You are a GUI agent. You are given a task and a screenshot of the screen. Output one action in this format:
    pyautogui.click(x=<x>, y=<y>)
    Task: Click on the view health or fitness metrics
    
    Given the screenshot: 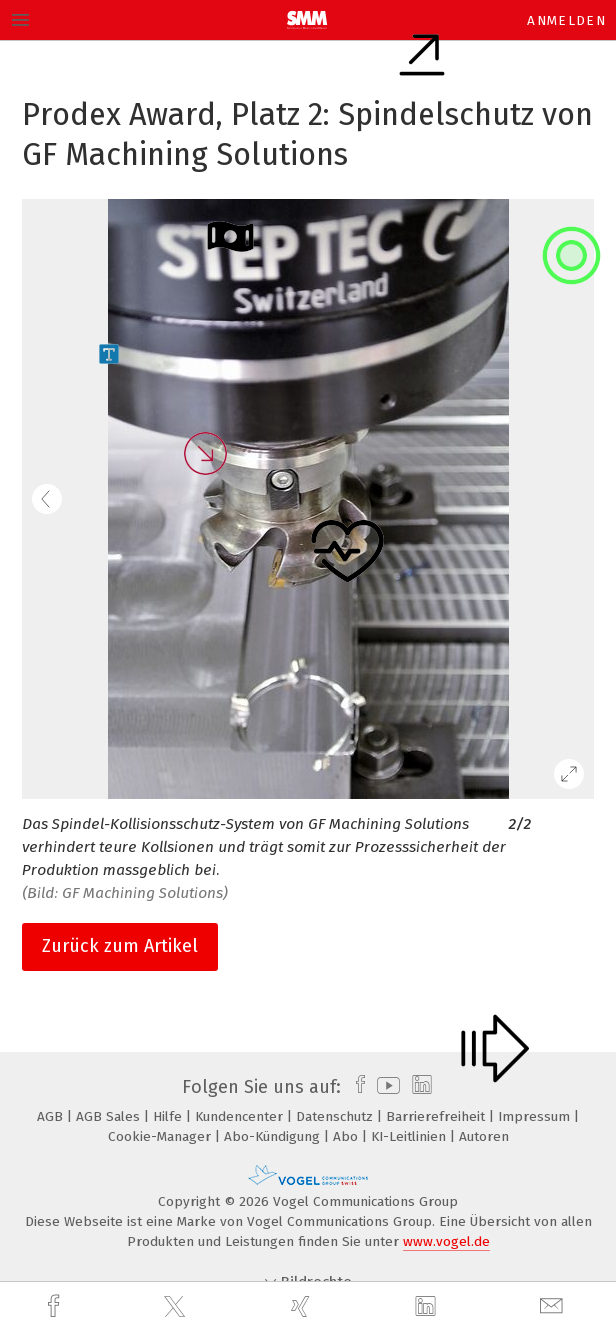 What is the action you would take?
    pyautogui.click(x=347, y=548)
    